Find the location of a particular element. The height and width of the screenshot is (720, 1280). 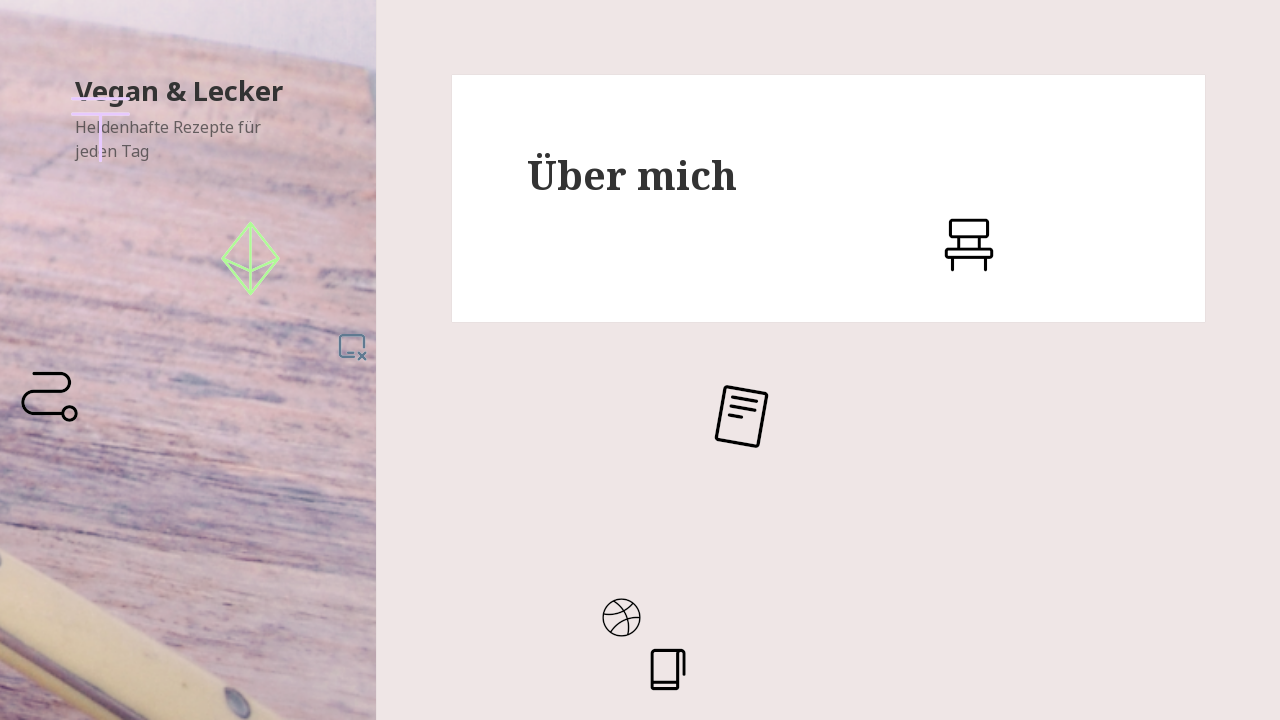

visit dribbble profile or portfolio is located at coordinates (621, 617).